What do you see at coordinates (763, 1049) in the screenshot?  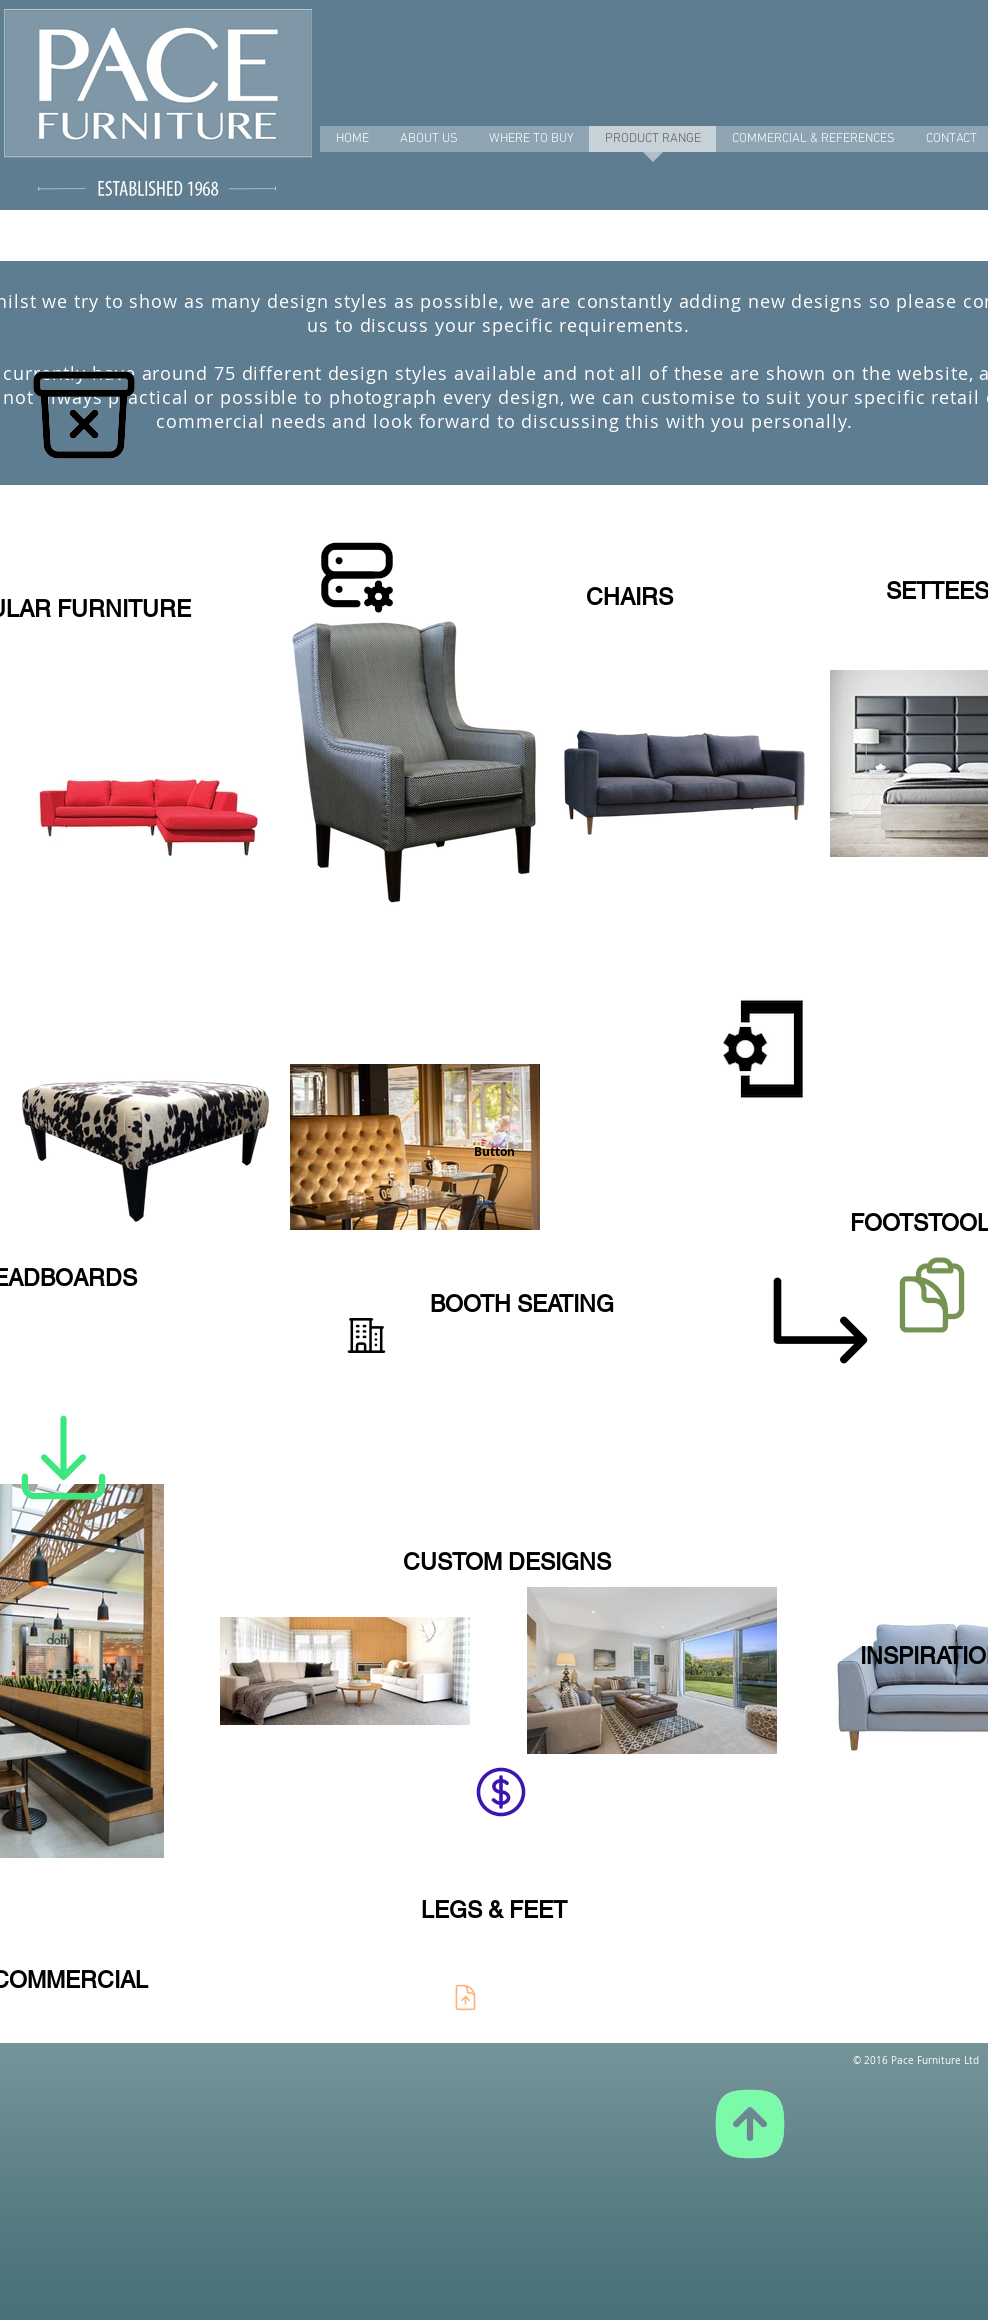 I see `configure device pairing settings` at bounding box center [763, 1049].